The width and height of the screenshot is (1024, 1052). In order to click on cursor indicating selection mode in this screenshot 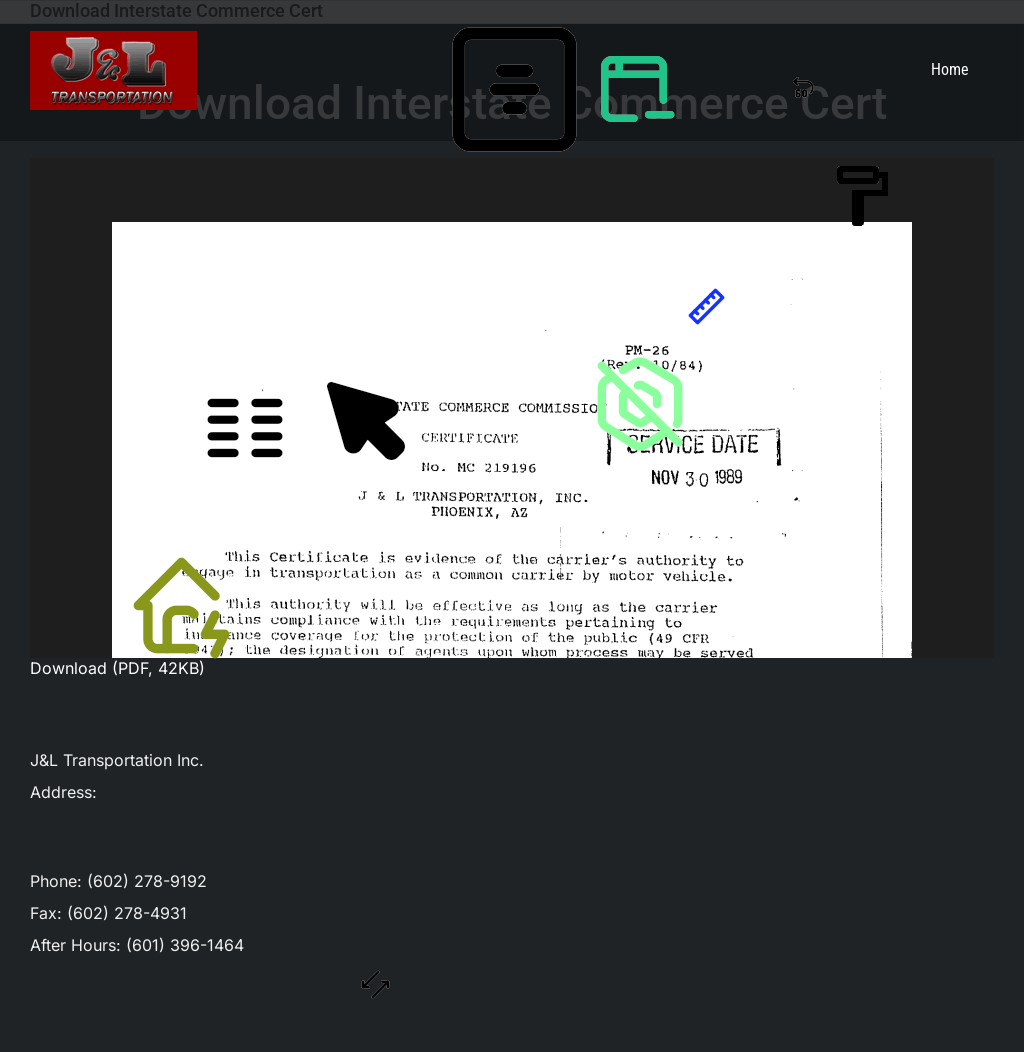, I will do `click(366, 421)`.